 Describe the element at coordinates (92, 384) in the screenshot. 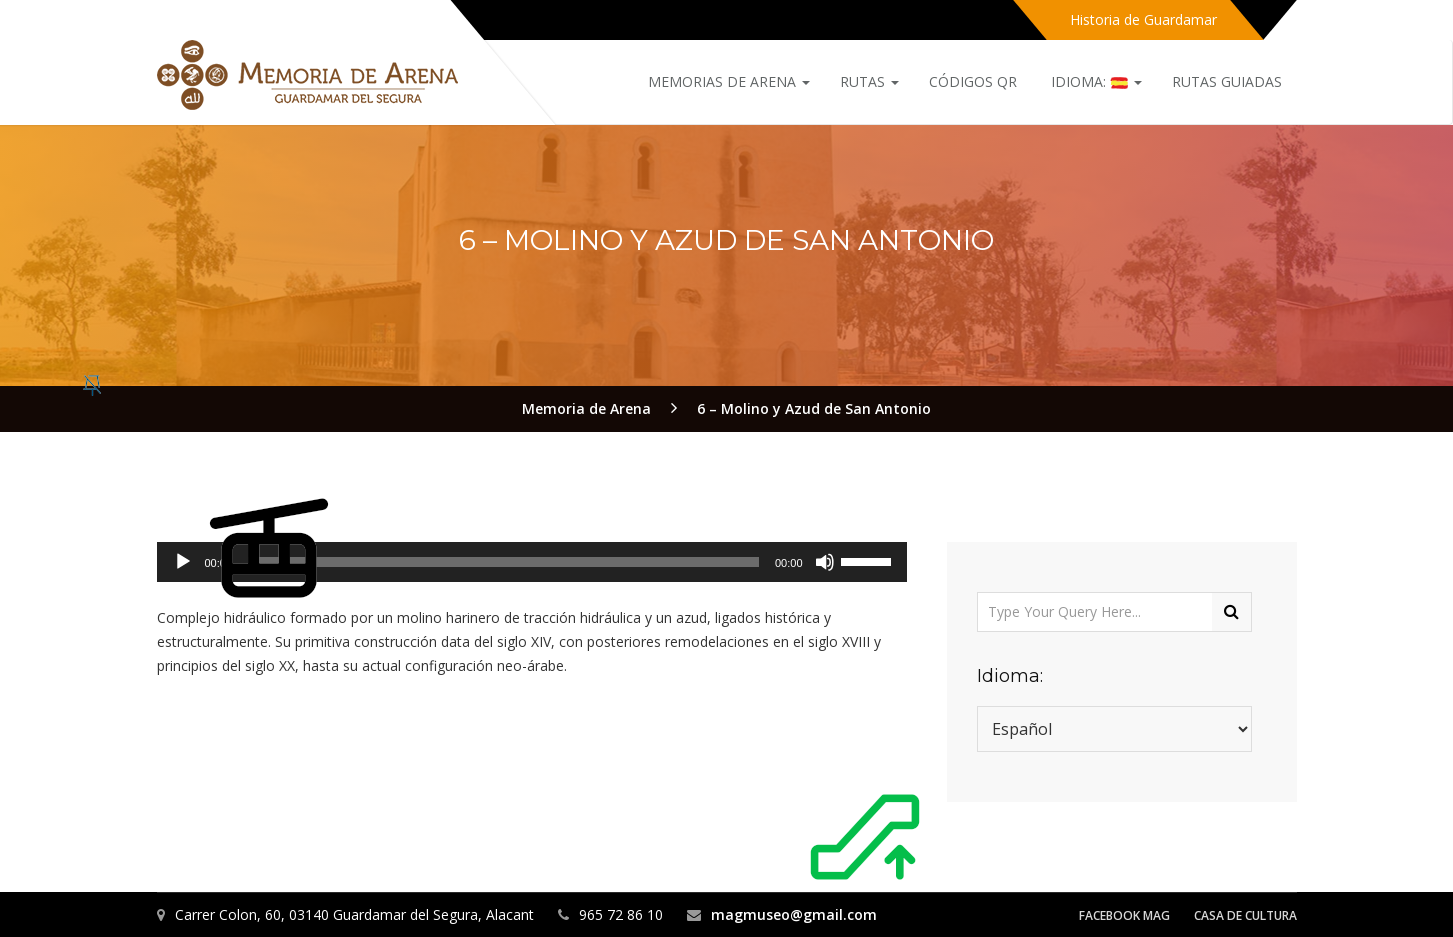

I see `unpin this item` at that location.